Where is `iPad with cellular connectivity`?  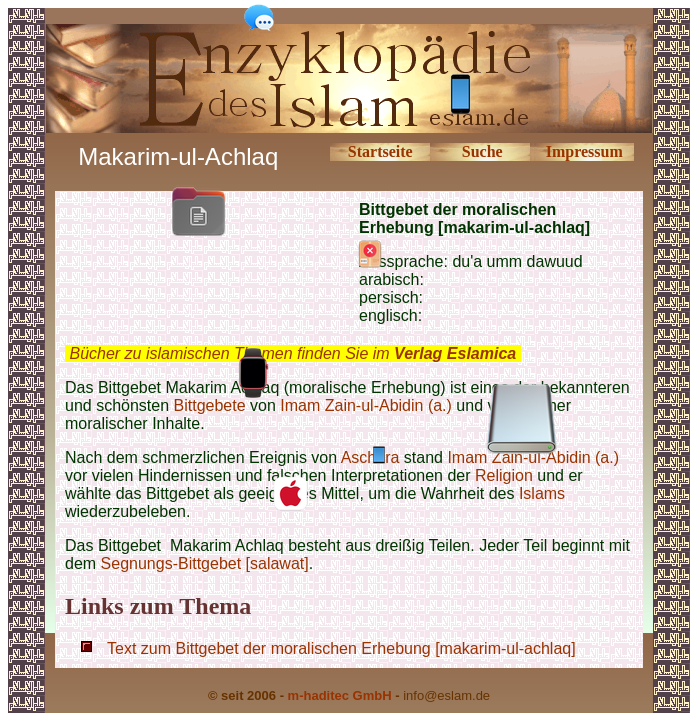
iPad with cellular connectivity is located at coordinates (379, 455).